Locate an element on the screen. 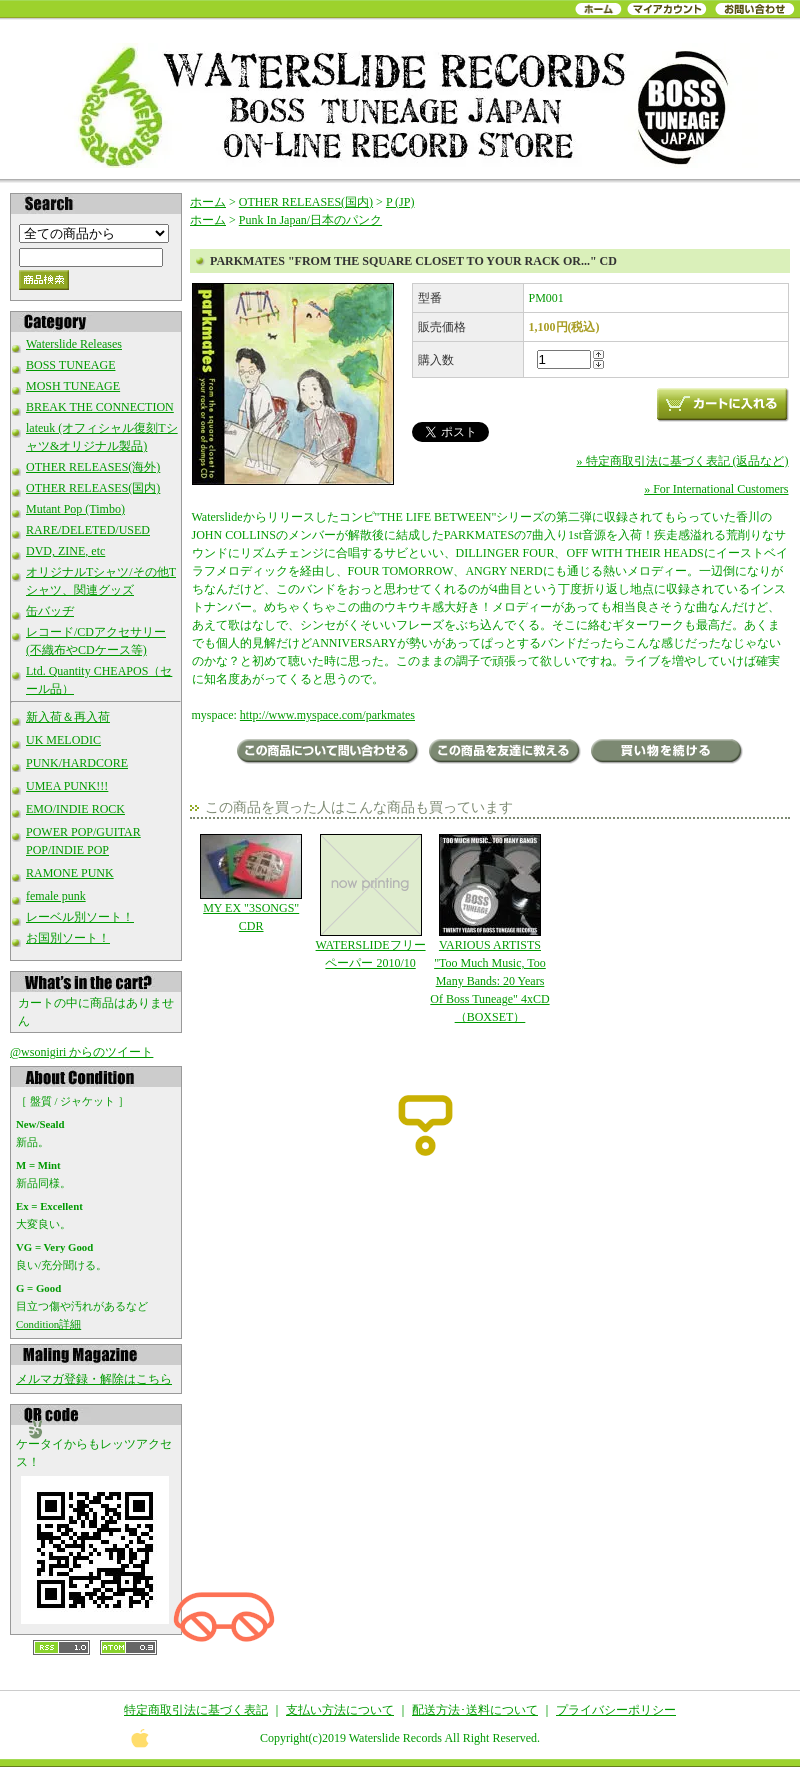  view tooltip or help information is located at coordinates (425, 1125).